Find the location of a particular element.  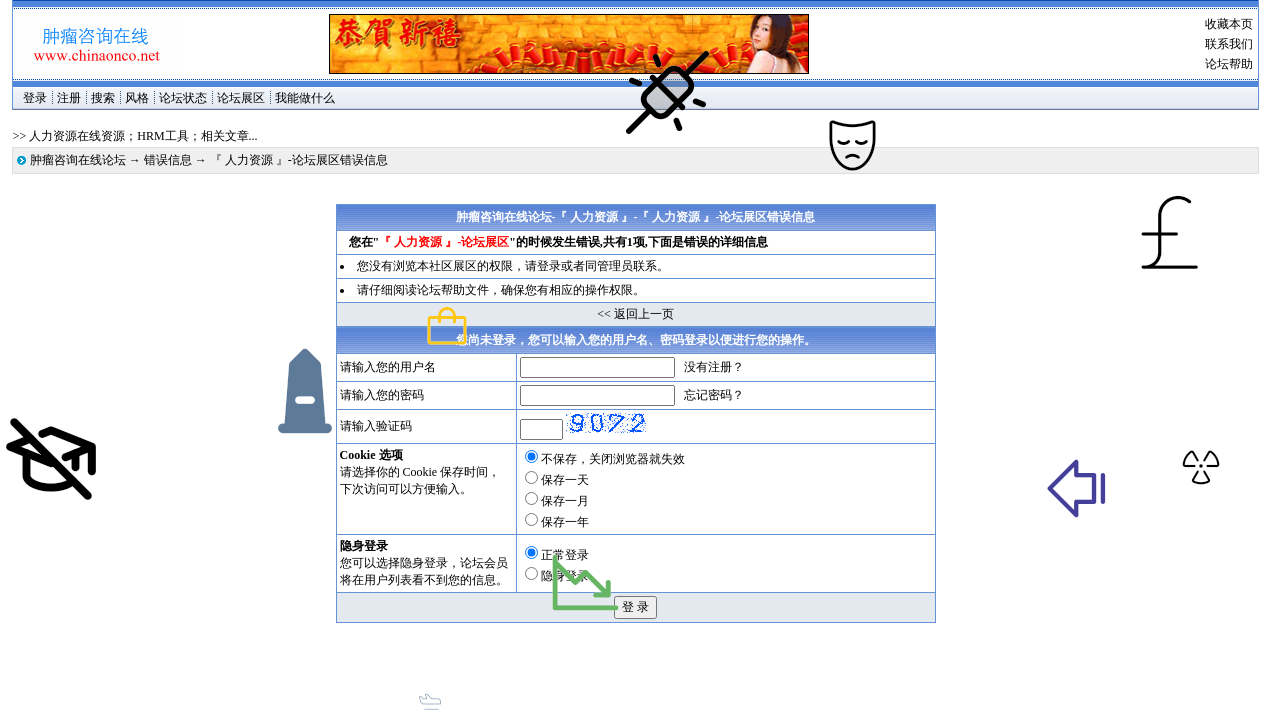

indicates radioactive or hazardous material warning is located at coordinates (1201, 466).